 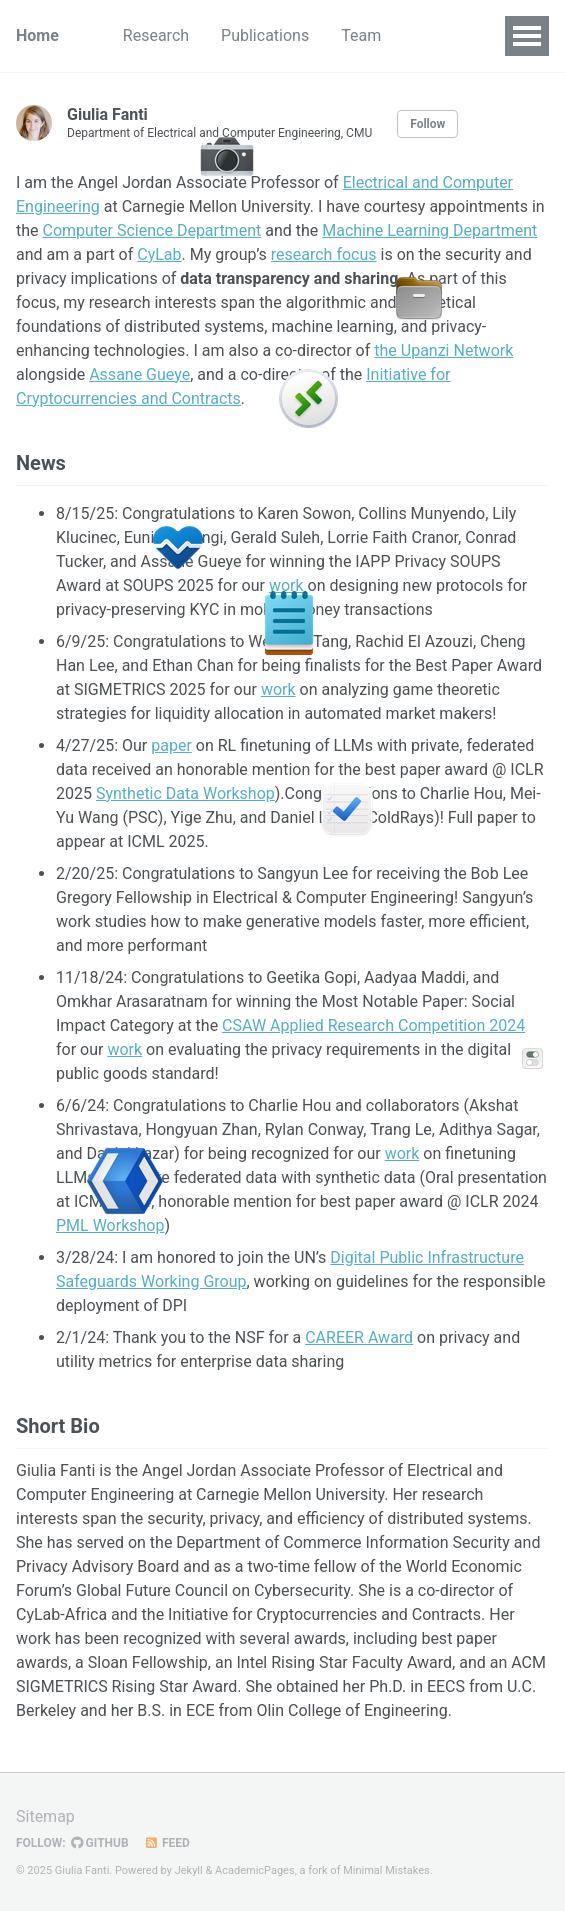 I want to click on open the file manager application, so click(x=419, y=298).